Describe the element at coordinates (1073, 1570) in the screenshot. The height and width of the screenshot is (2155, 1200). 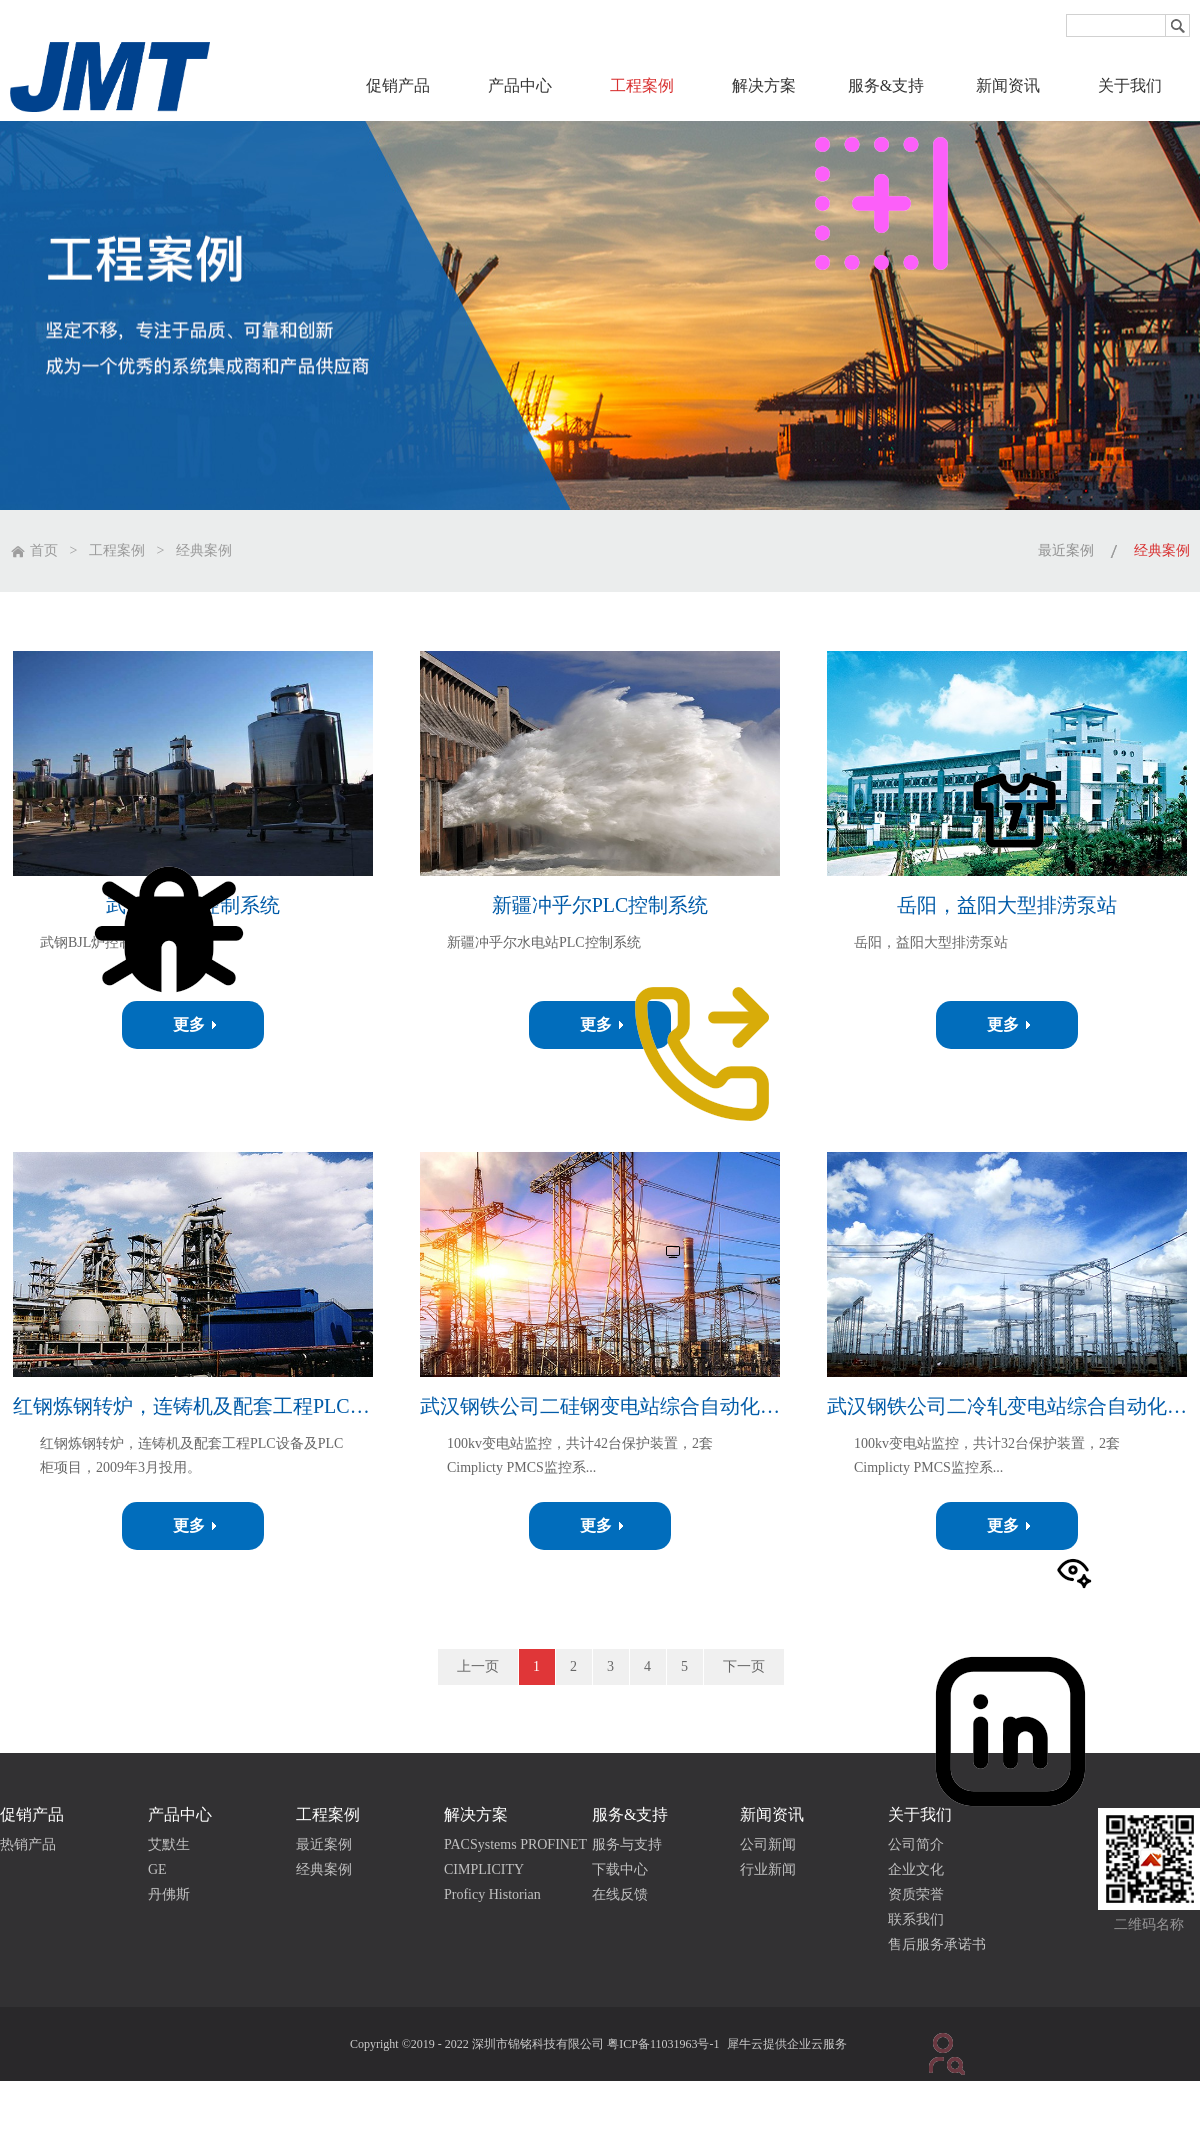
I see `enable smart view or AI-powered visual features` at that location.